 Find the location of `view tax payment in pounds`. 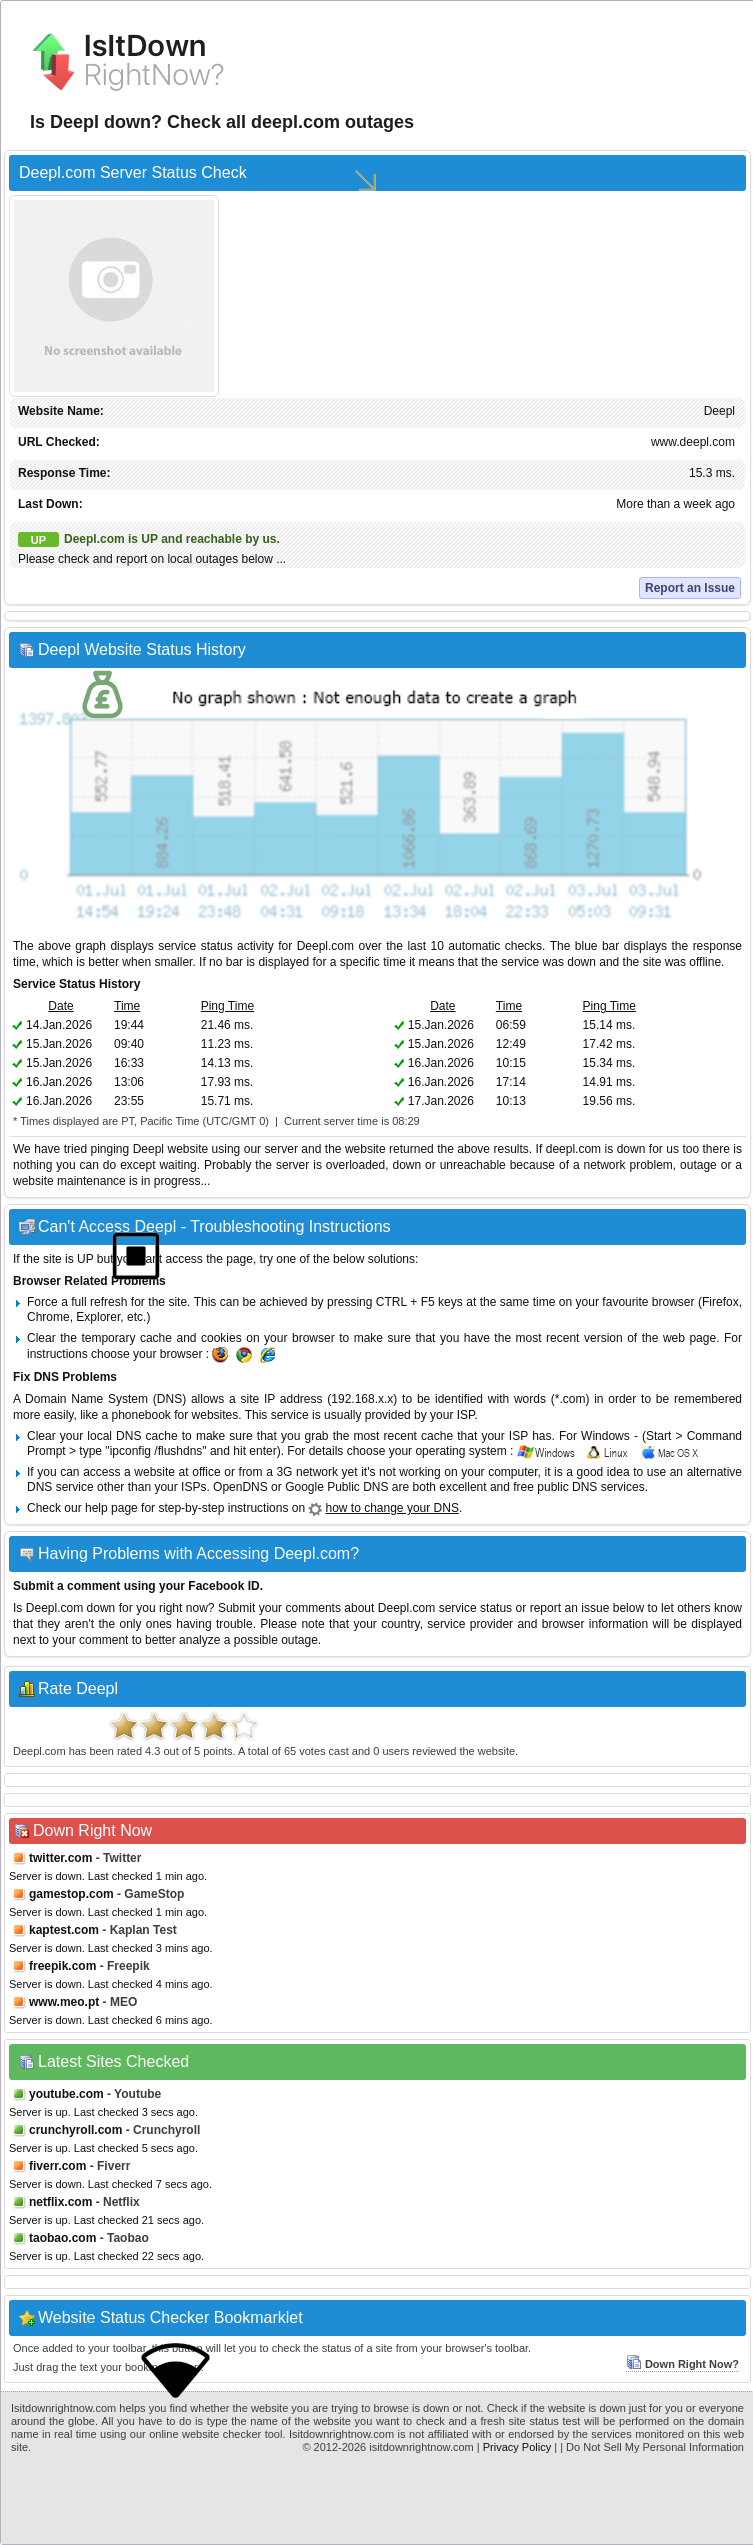

view tax payment in pounds is located at coordinates (102, 694).